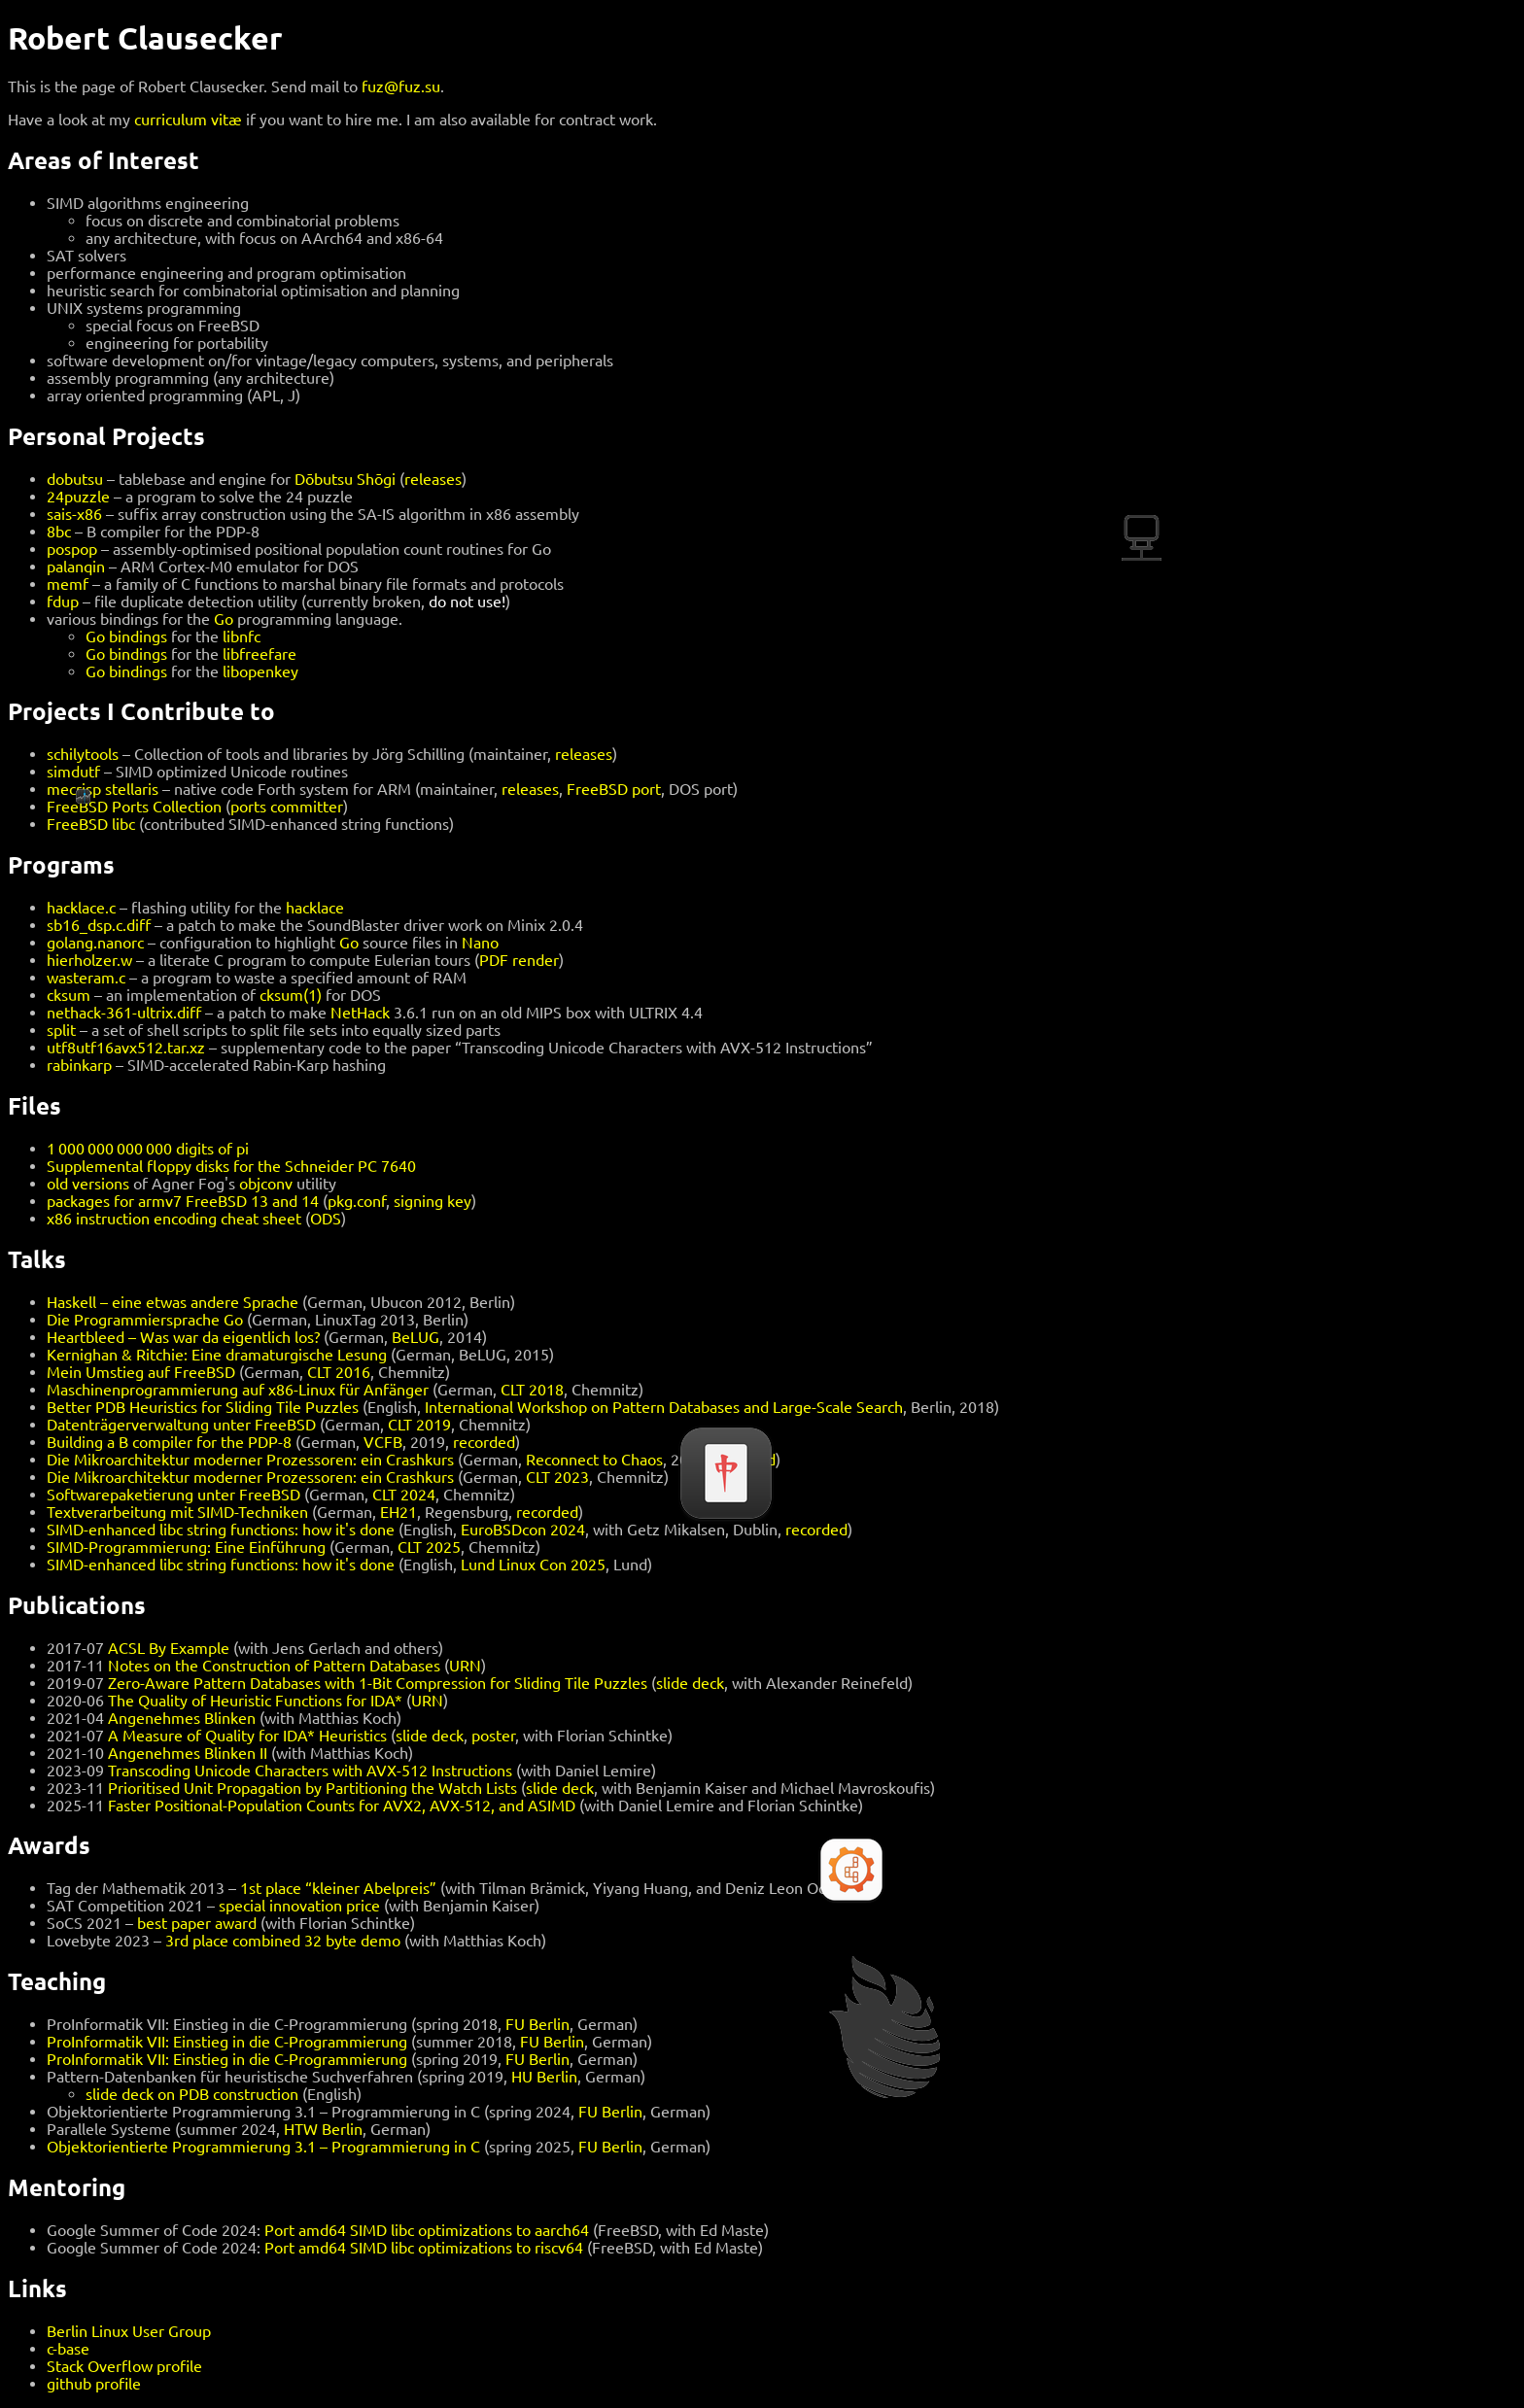 The width and height of the screenshot is (1524, 2408). What do you see at coordinates (83, 796) in the screenshot?
I see `open the stocks app` at bounding box center [83, 796].